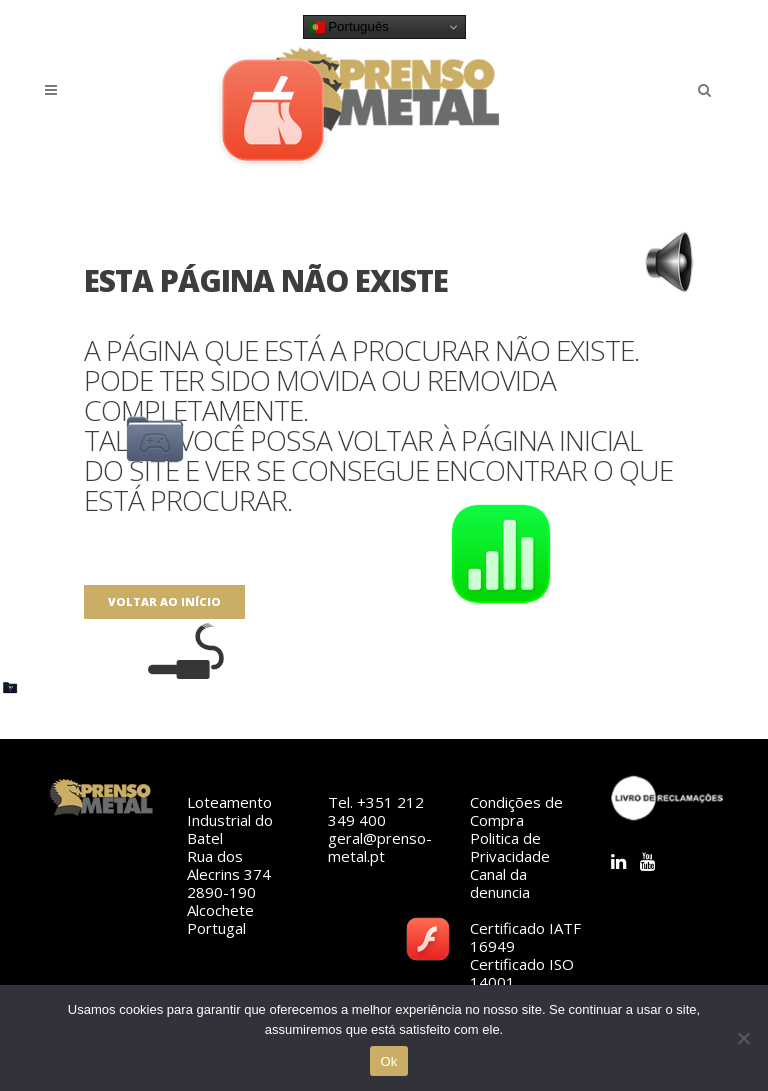  Describe the element at coordinates (10, 688) in the screenshot. I see `open wondershare videap project files folder` at that location.